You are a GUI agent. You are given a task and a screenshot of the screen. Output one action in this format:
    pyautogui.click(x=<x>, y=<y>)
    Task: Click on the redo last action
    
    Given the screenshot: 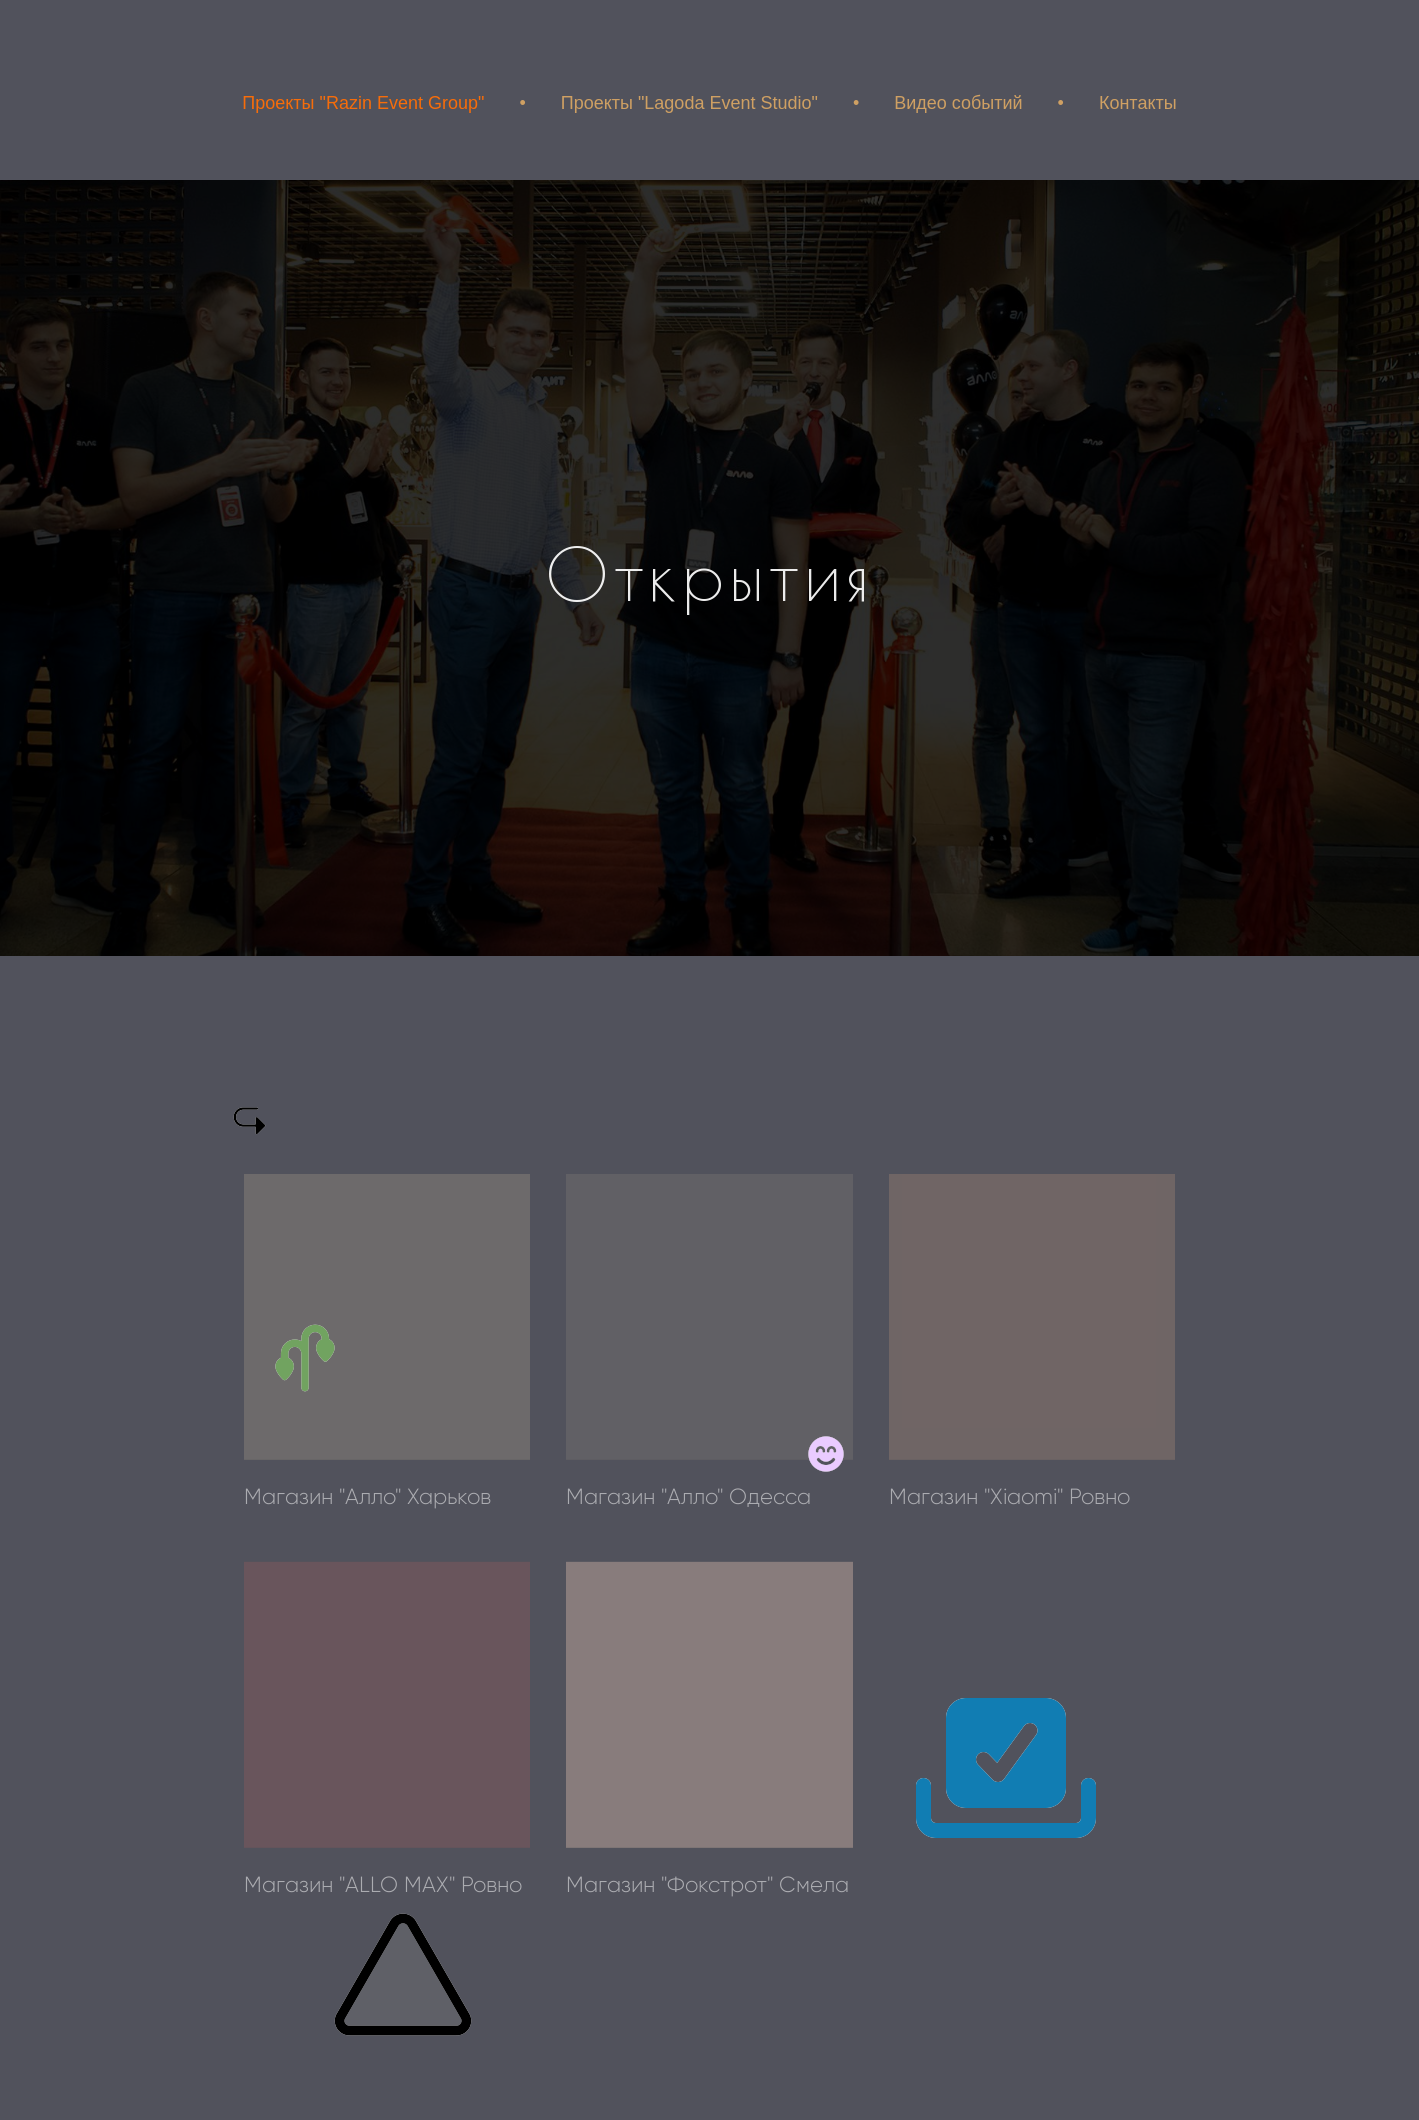 What is the action you would take?
    pyautogui.click(x=249, y=1119)
    